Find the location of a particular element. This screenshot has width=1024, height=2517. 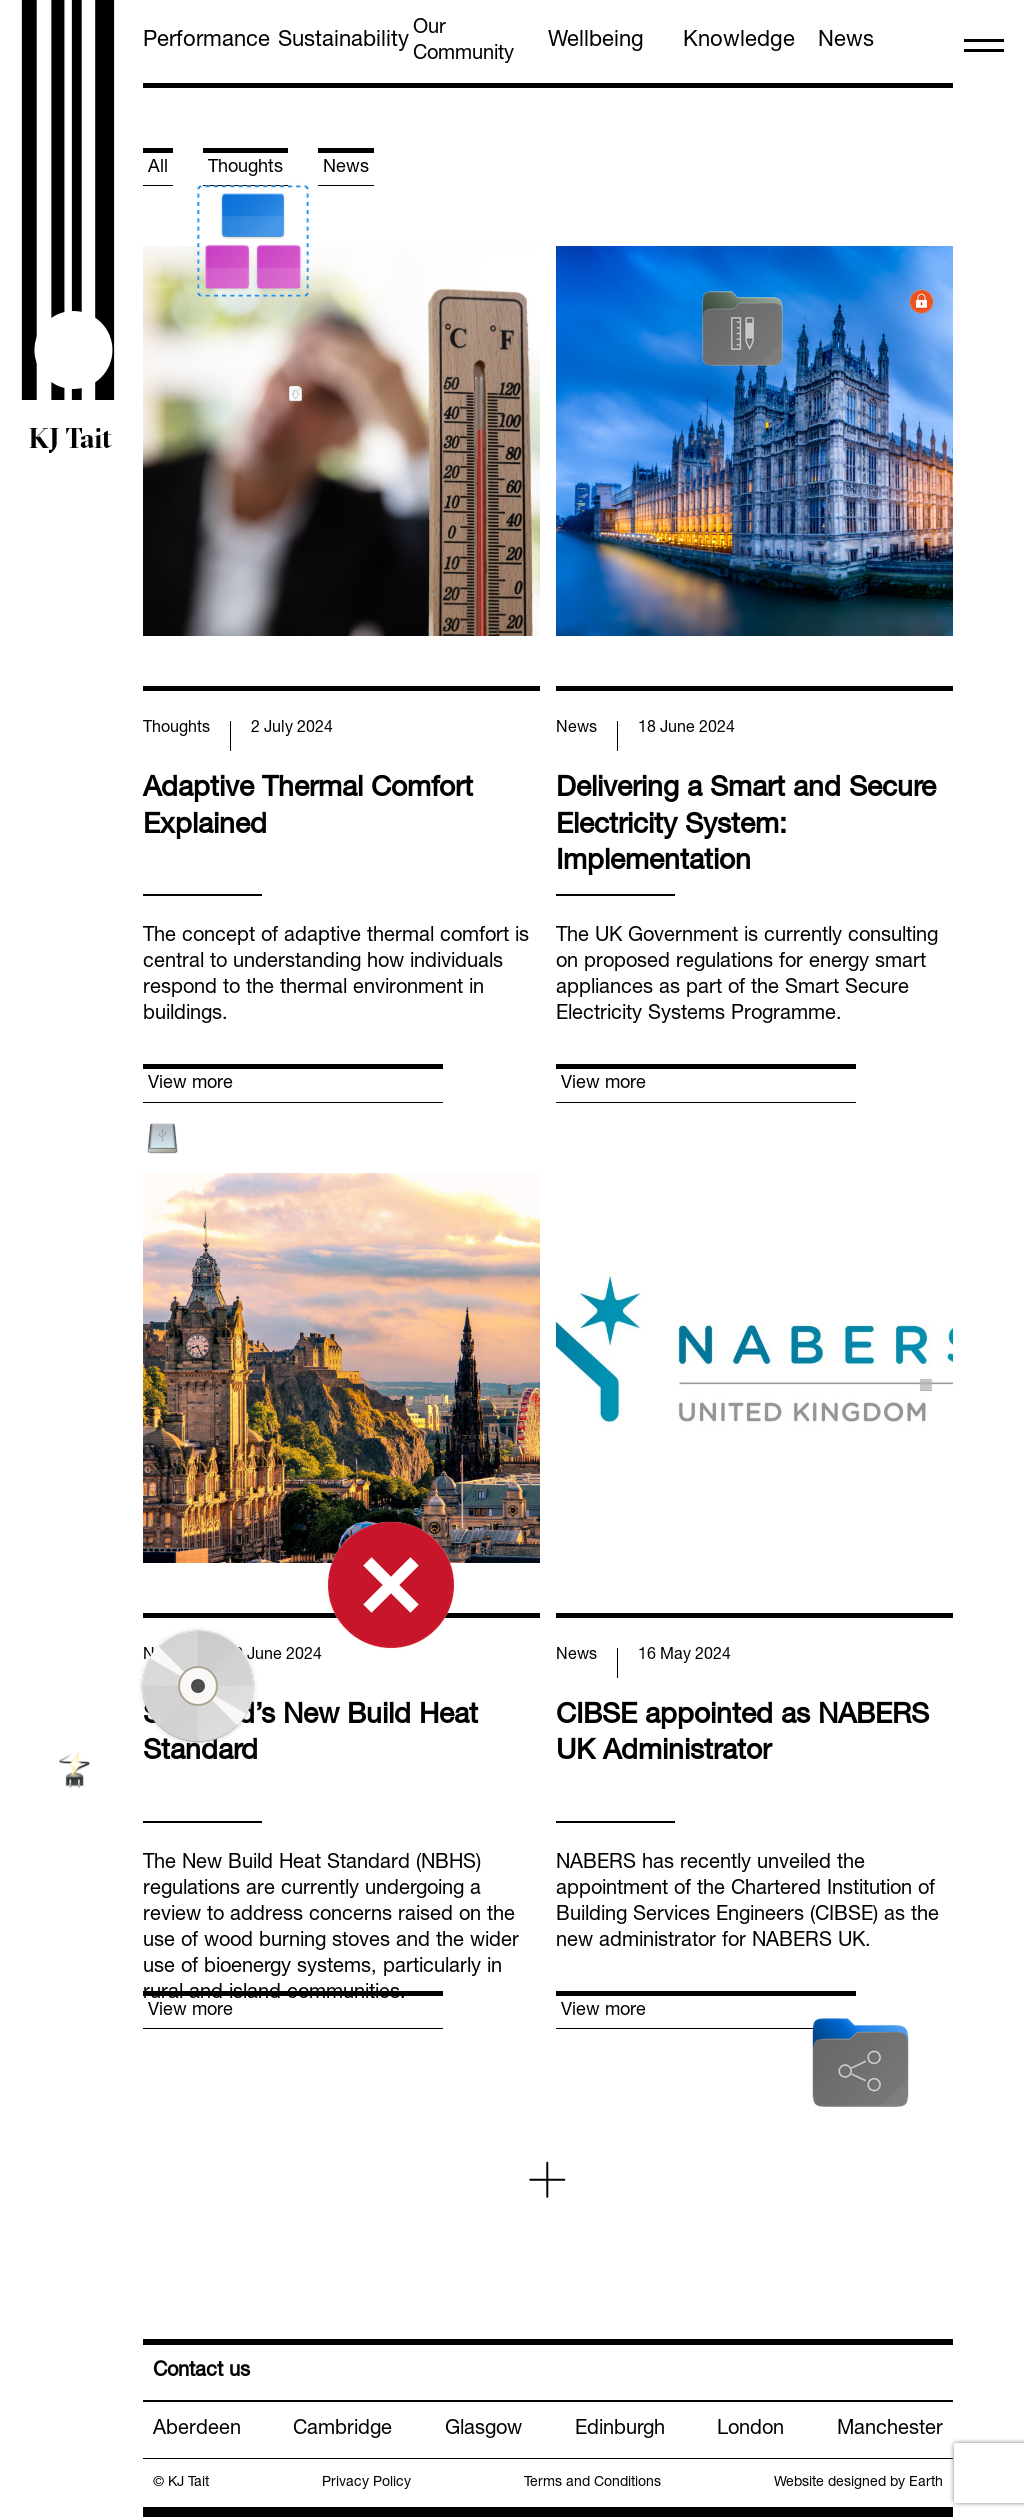

access connected USB storage device is located at coordinates (162, 1138).